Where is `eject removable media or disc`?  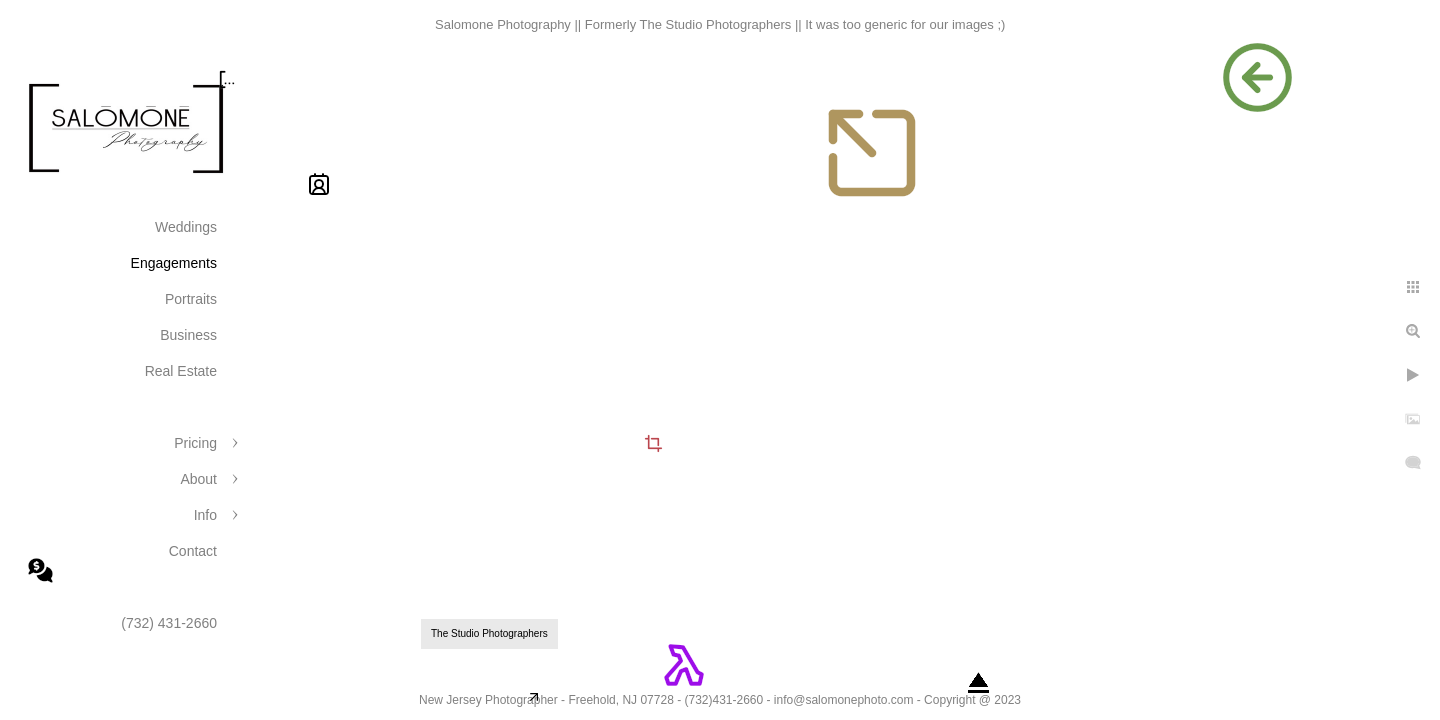
eject removable media or disc is located at coordinates (978, 682).